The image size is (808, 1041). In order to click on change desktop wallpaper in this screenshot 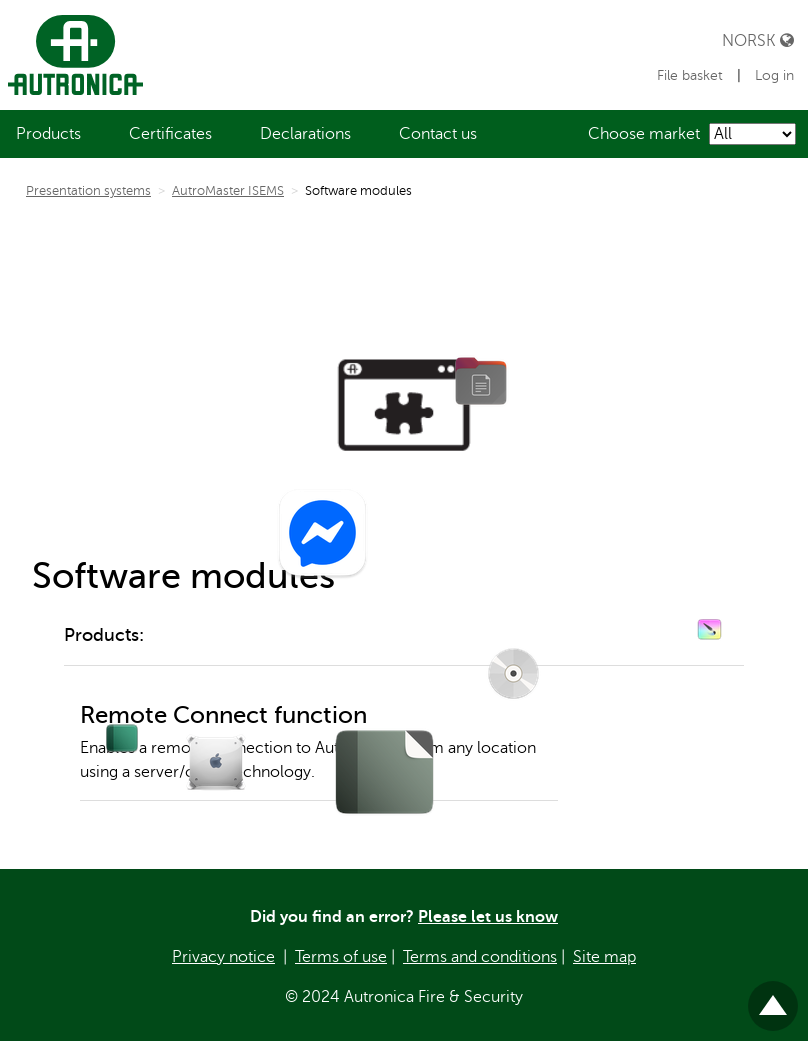, I will do `click(384, 768)`.